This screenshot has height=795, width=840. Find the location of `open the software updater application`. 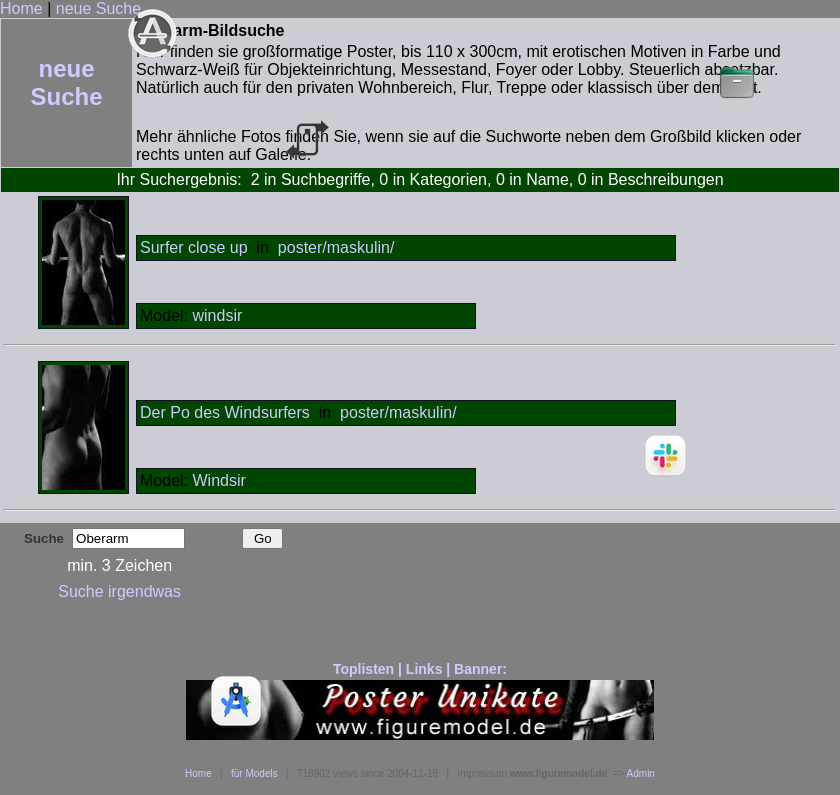

open the software updater application is located at coordinates (152, 33).